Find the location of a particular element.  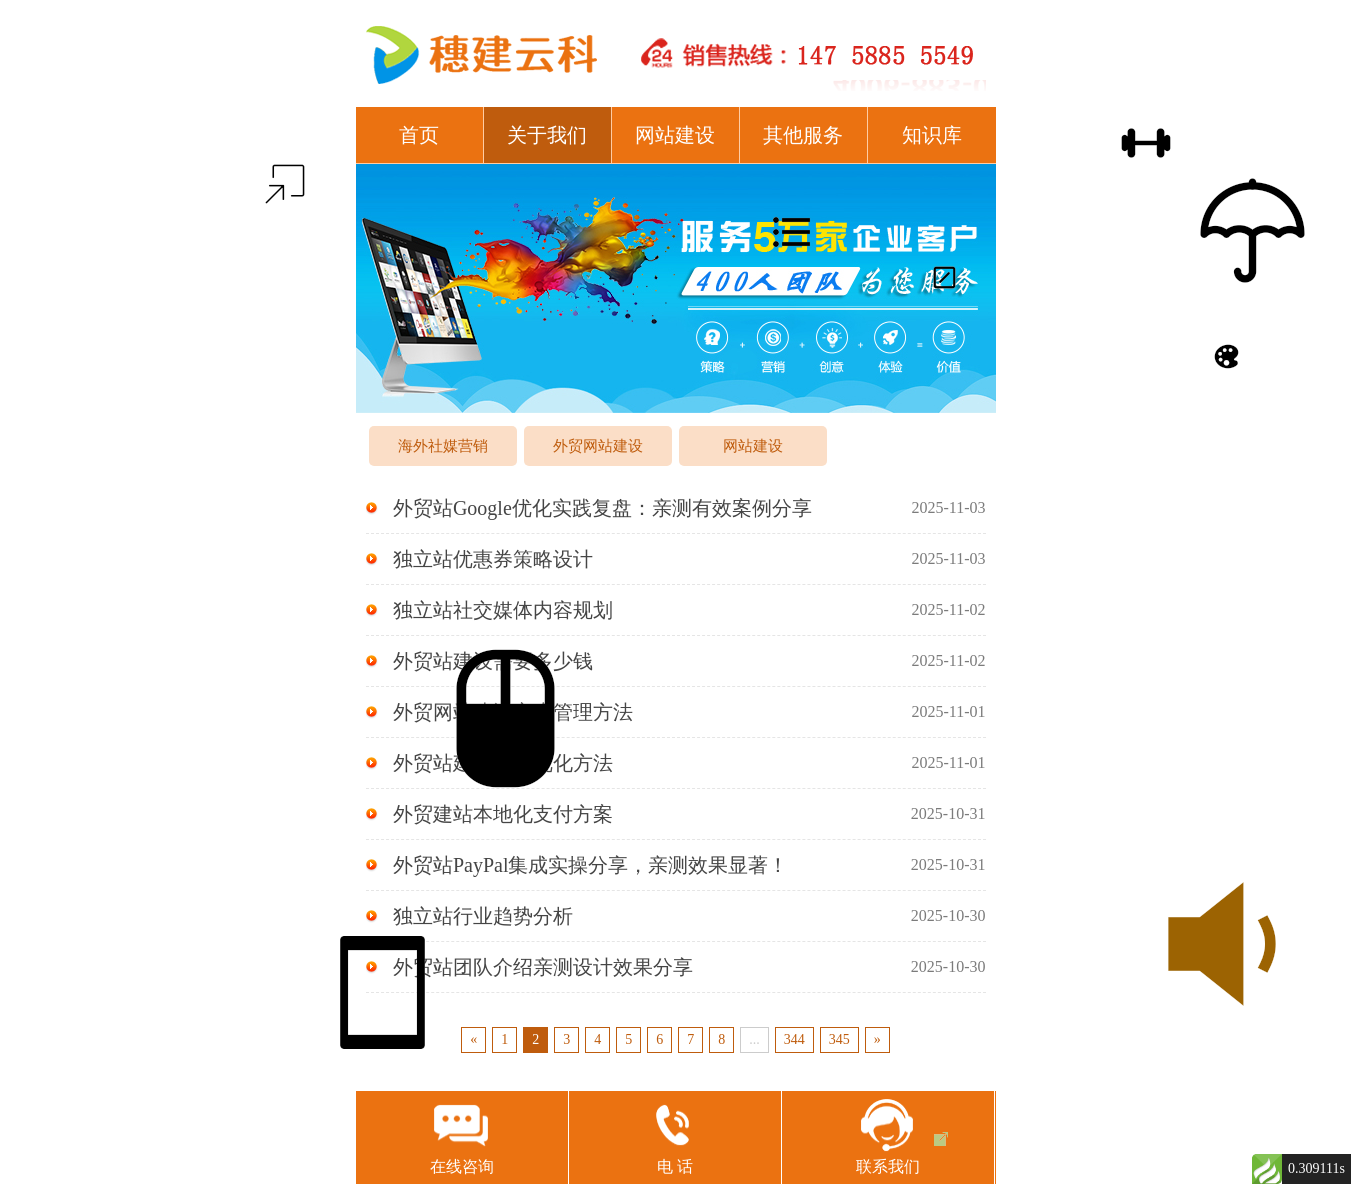

indicates a file ignored in diff comparison is located at coordinates (944, 277).